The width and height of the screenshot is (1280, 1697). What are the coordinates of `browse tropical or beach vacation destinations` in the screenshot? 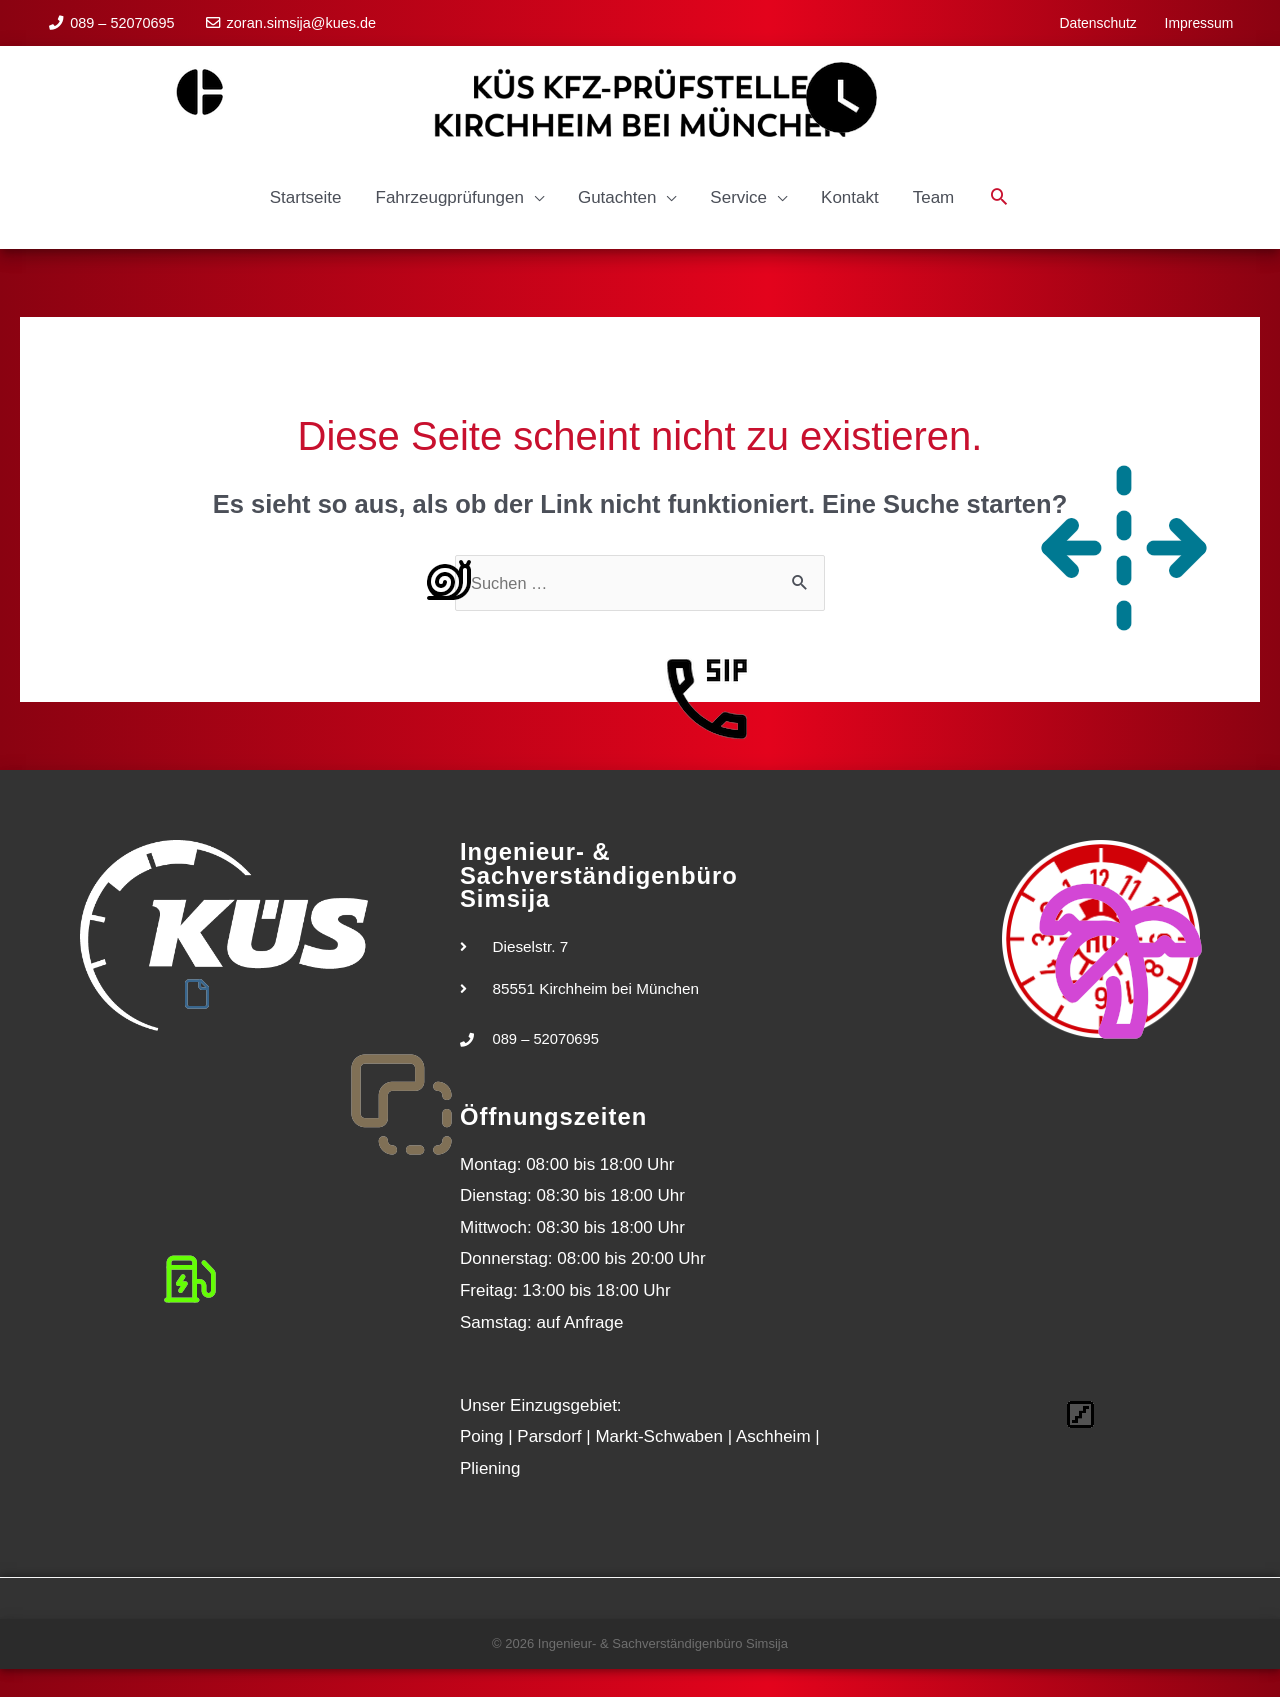 It's located at (1120, 957).